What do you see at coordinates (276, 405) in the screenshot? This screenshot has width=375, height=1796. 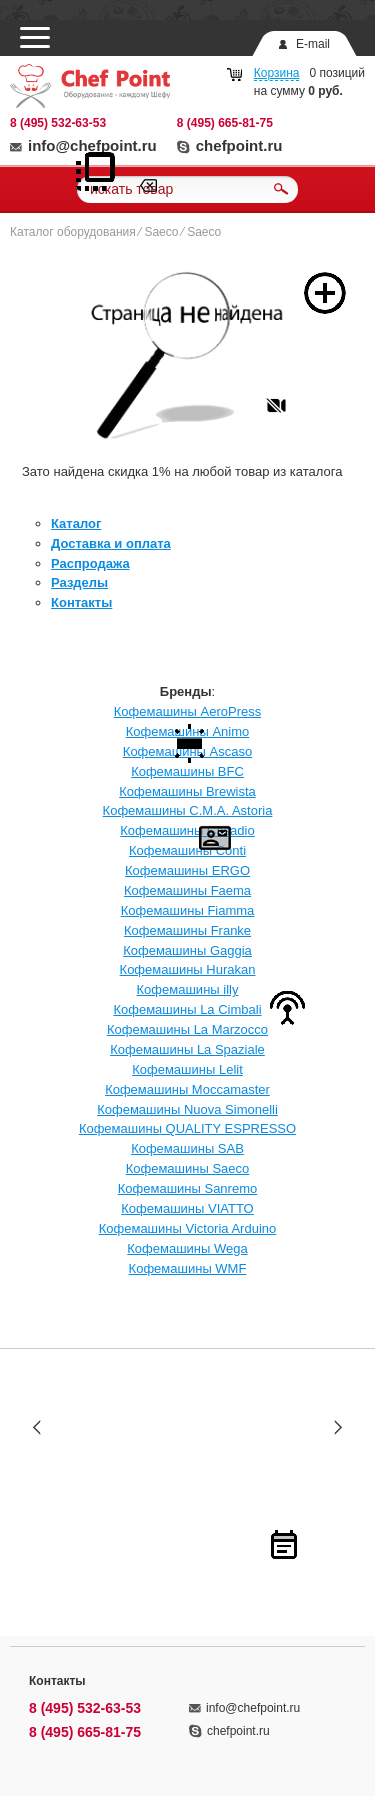 I see `turn off video camera` at bounding box center [276, 405].